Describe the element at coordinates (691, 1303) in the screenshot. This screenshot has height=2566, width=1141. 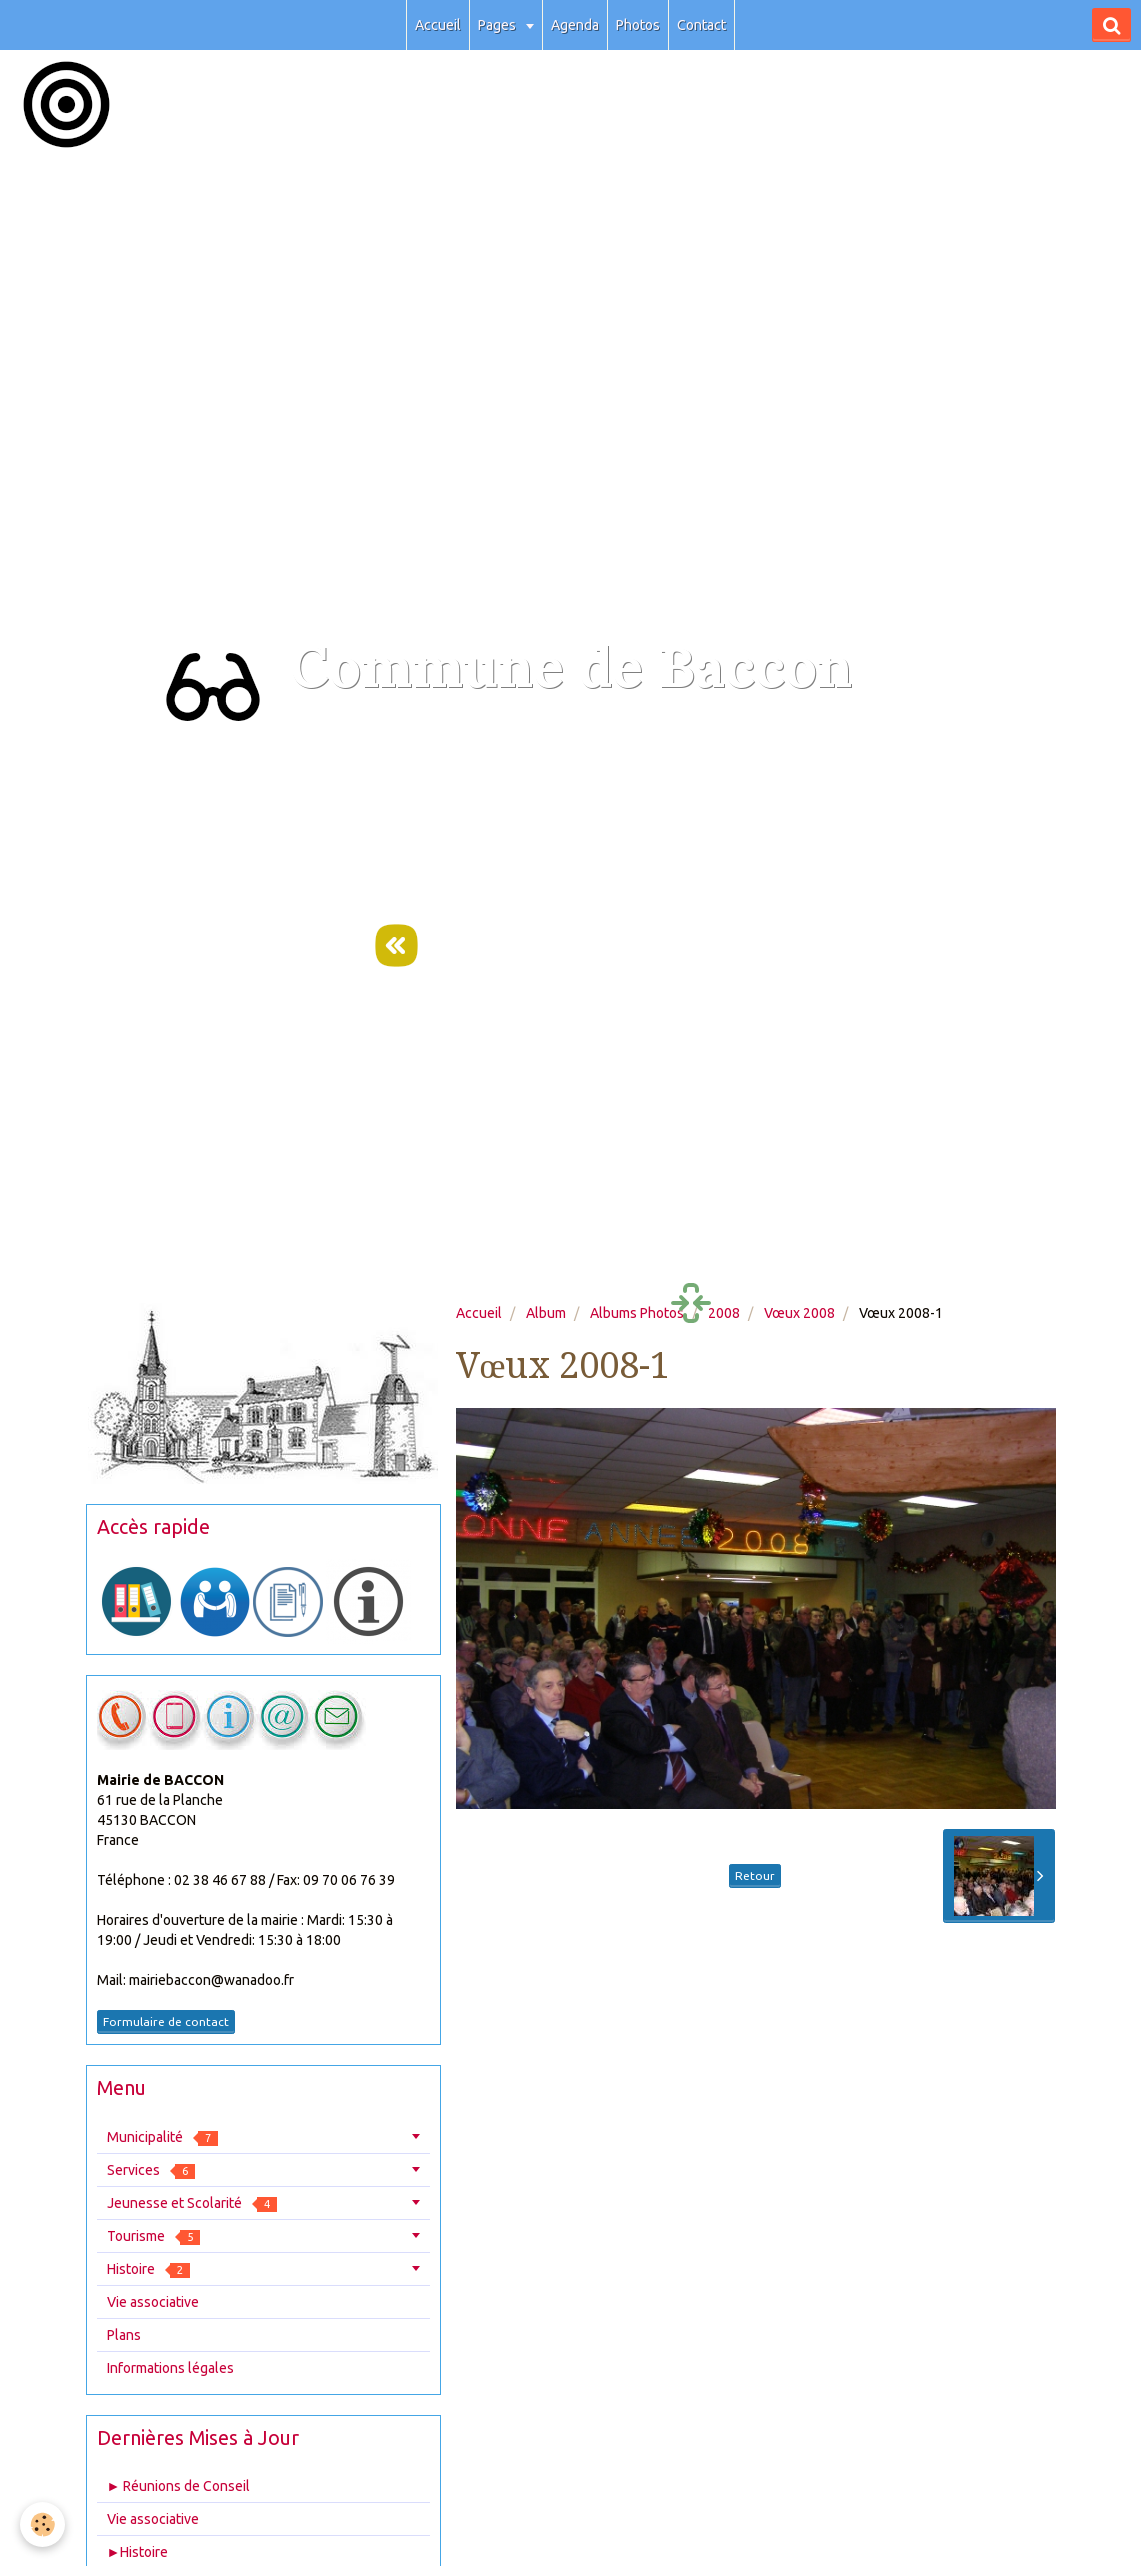
I see `narrow the viewport width` at that location.